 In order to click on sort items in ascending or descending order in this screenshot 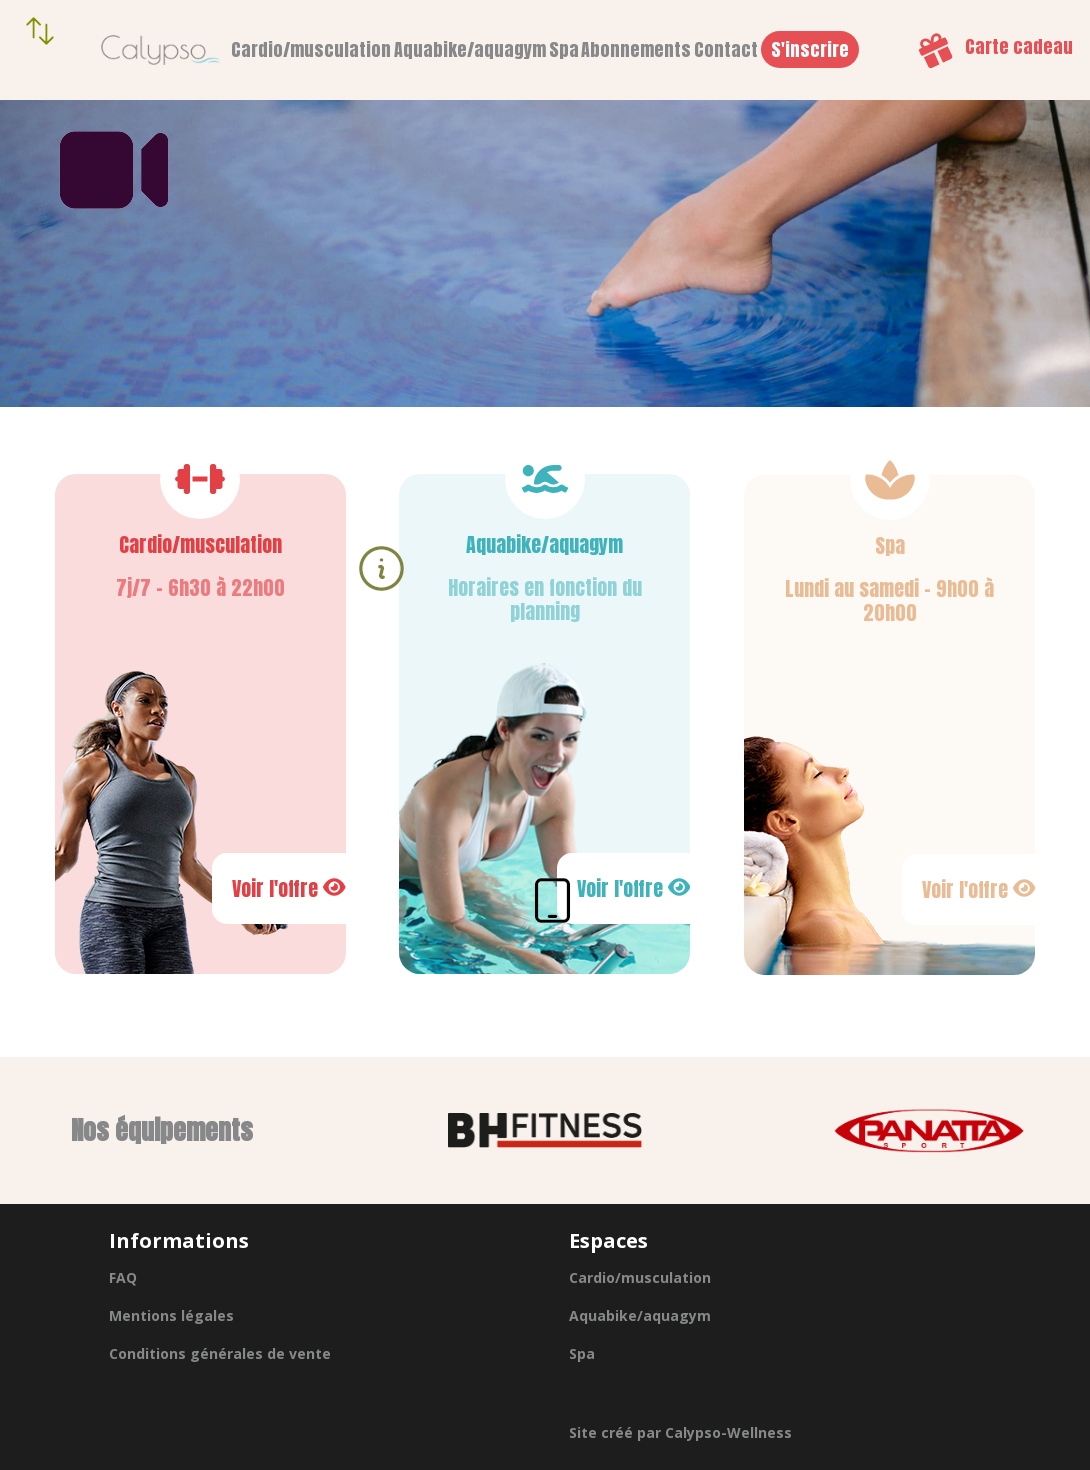, I will do `click(40, 31)`.